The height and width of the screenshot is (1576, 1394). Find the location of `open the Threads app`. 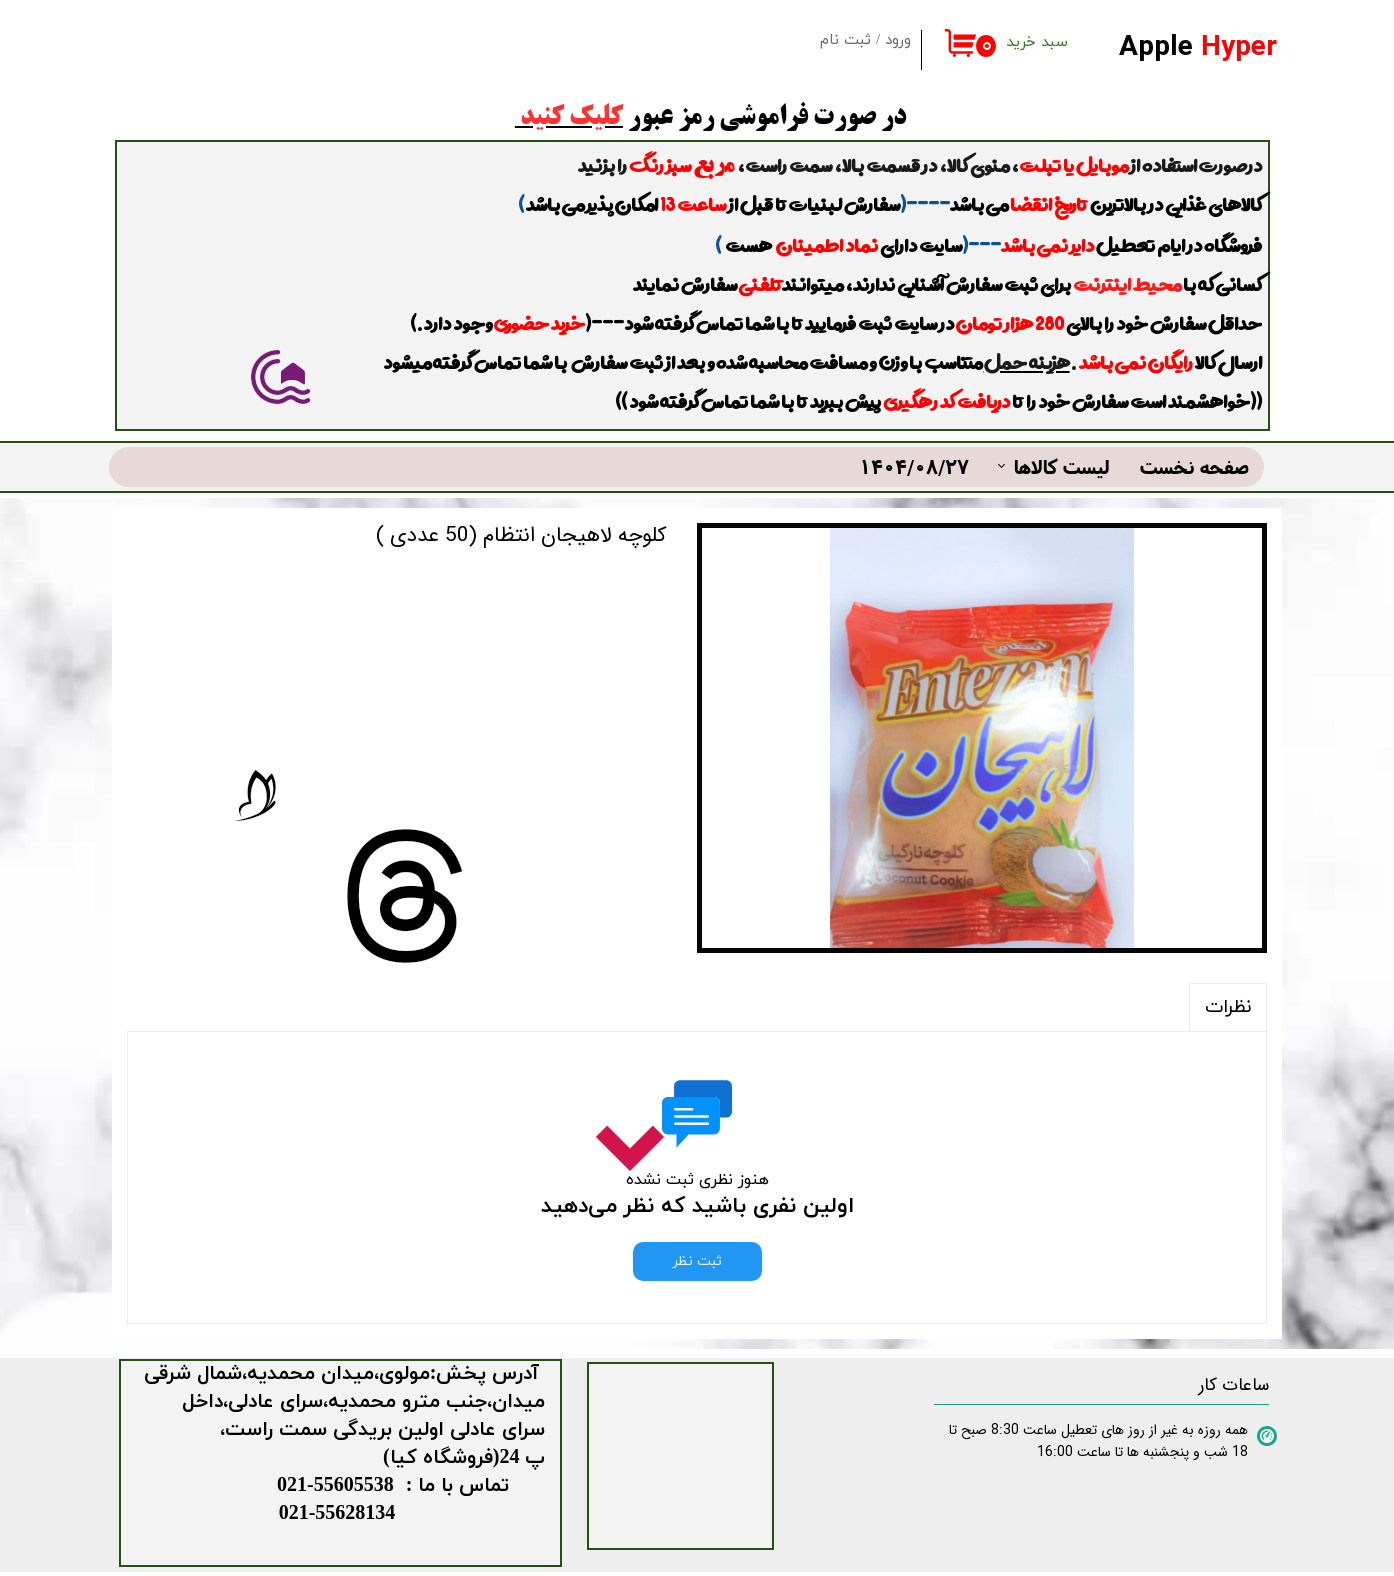

open the Threads app is located at coordinates (405, 896).